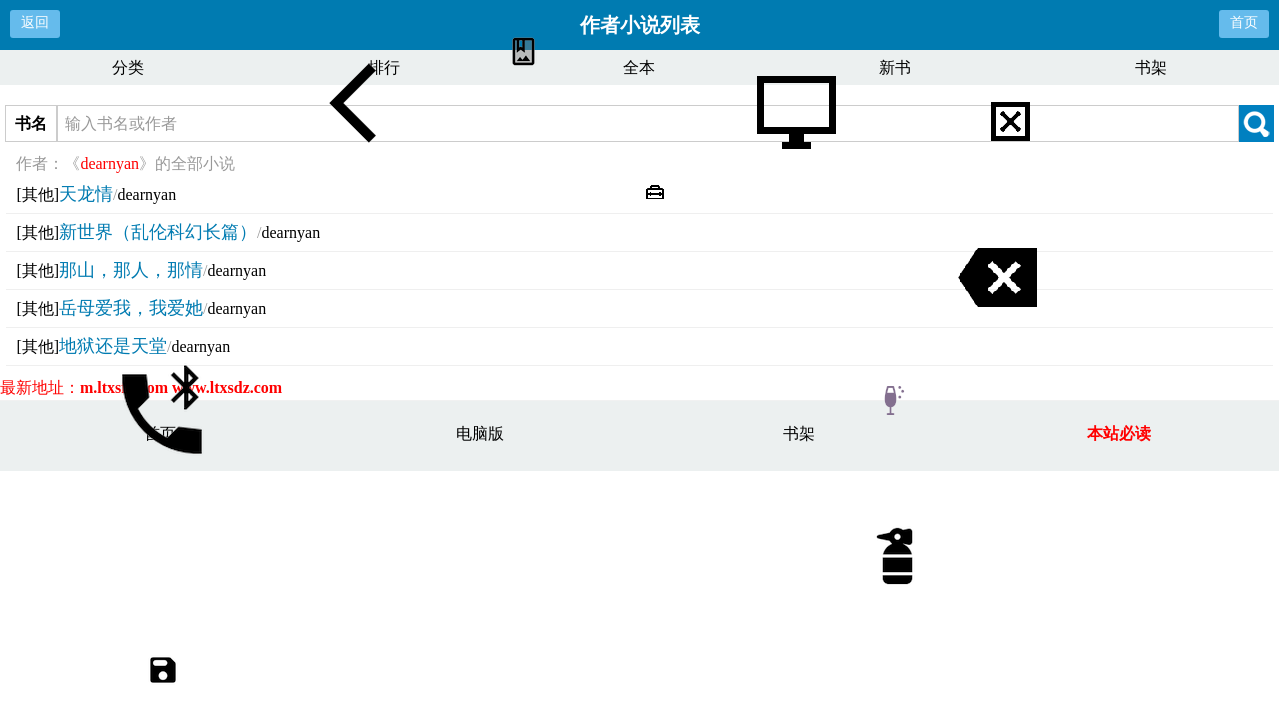  I want to click on delete the last character entered, so click(997, 277).